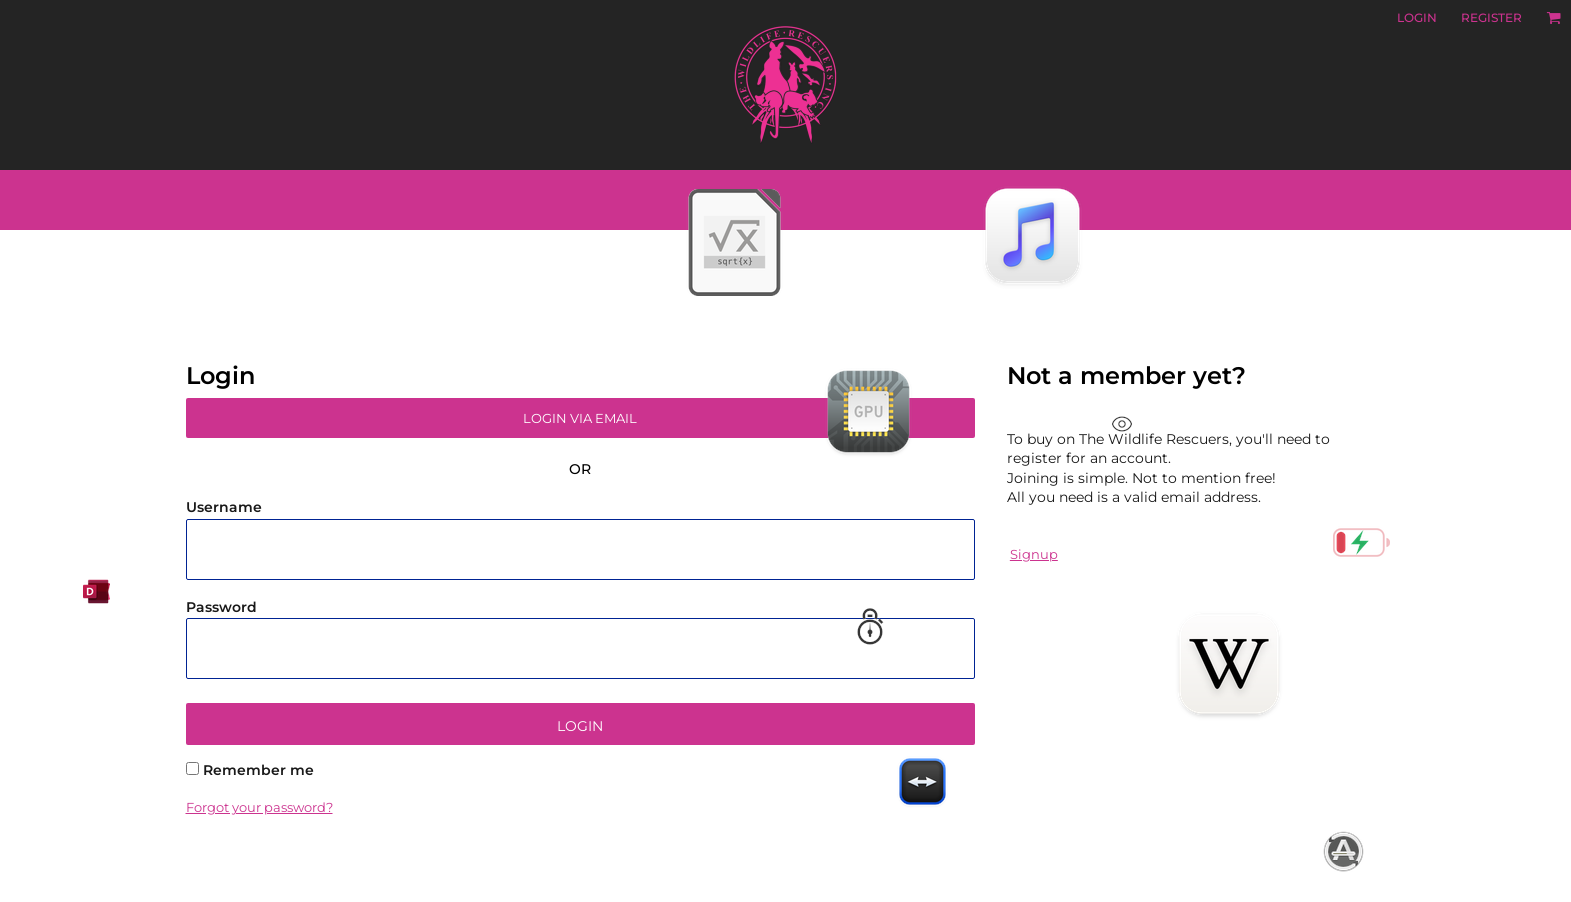  Describe the element at coordinates (96, 591) in the screenshot. I see `open Microsoft Delve app` at that location.